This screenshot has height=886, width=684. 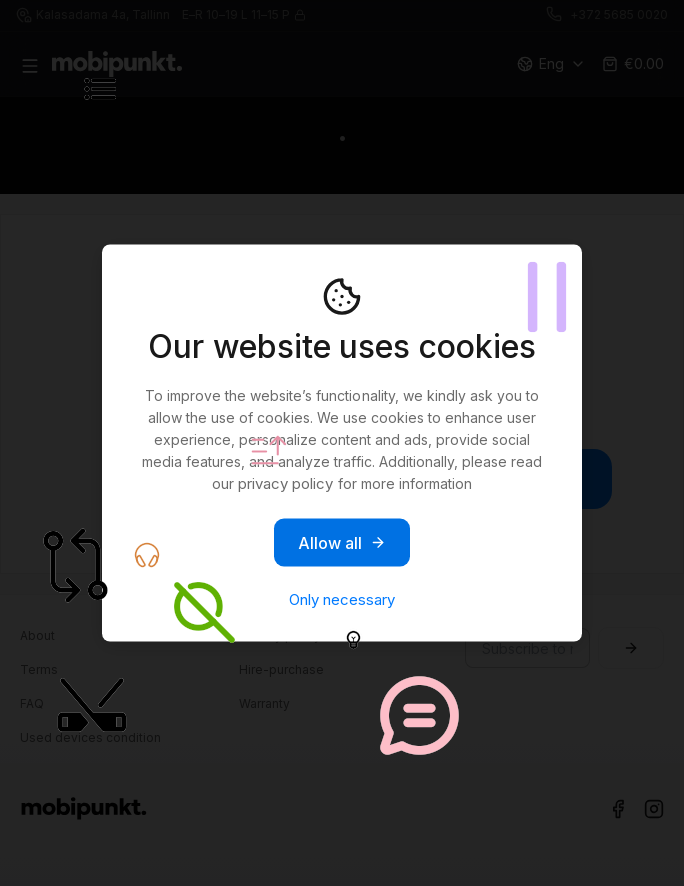 What do you see at coordinates (547, 297) in the screenshot?
I see `pause media playback` at bounding box center [547, 297].